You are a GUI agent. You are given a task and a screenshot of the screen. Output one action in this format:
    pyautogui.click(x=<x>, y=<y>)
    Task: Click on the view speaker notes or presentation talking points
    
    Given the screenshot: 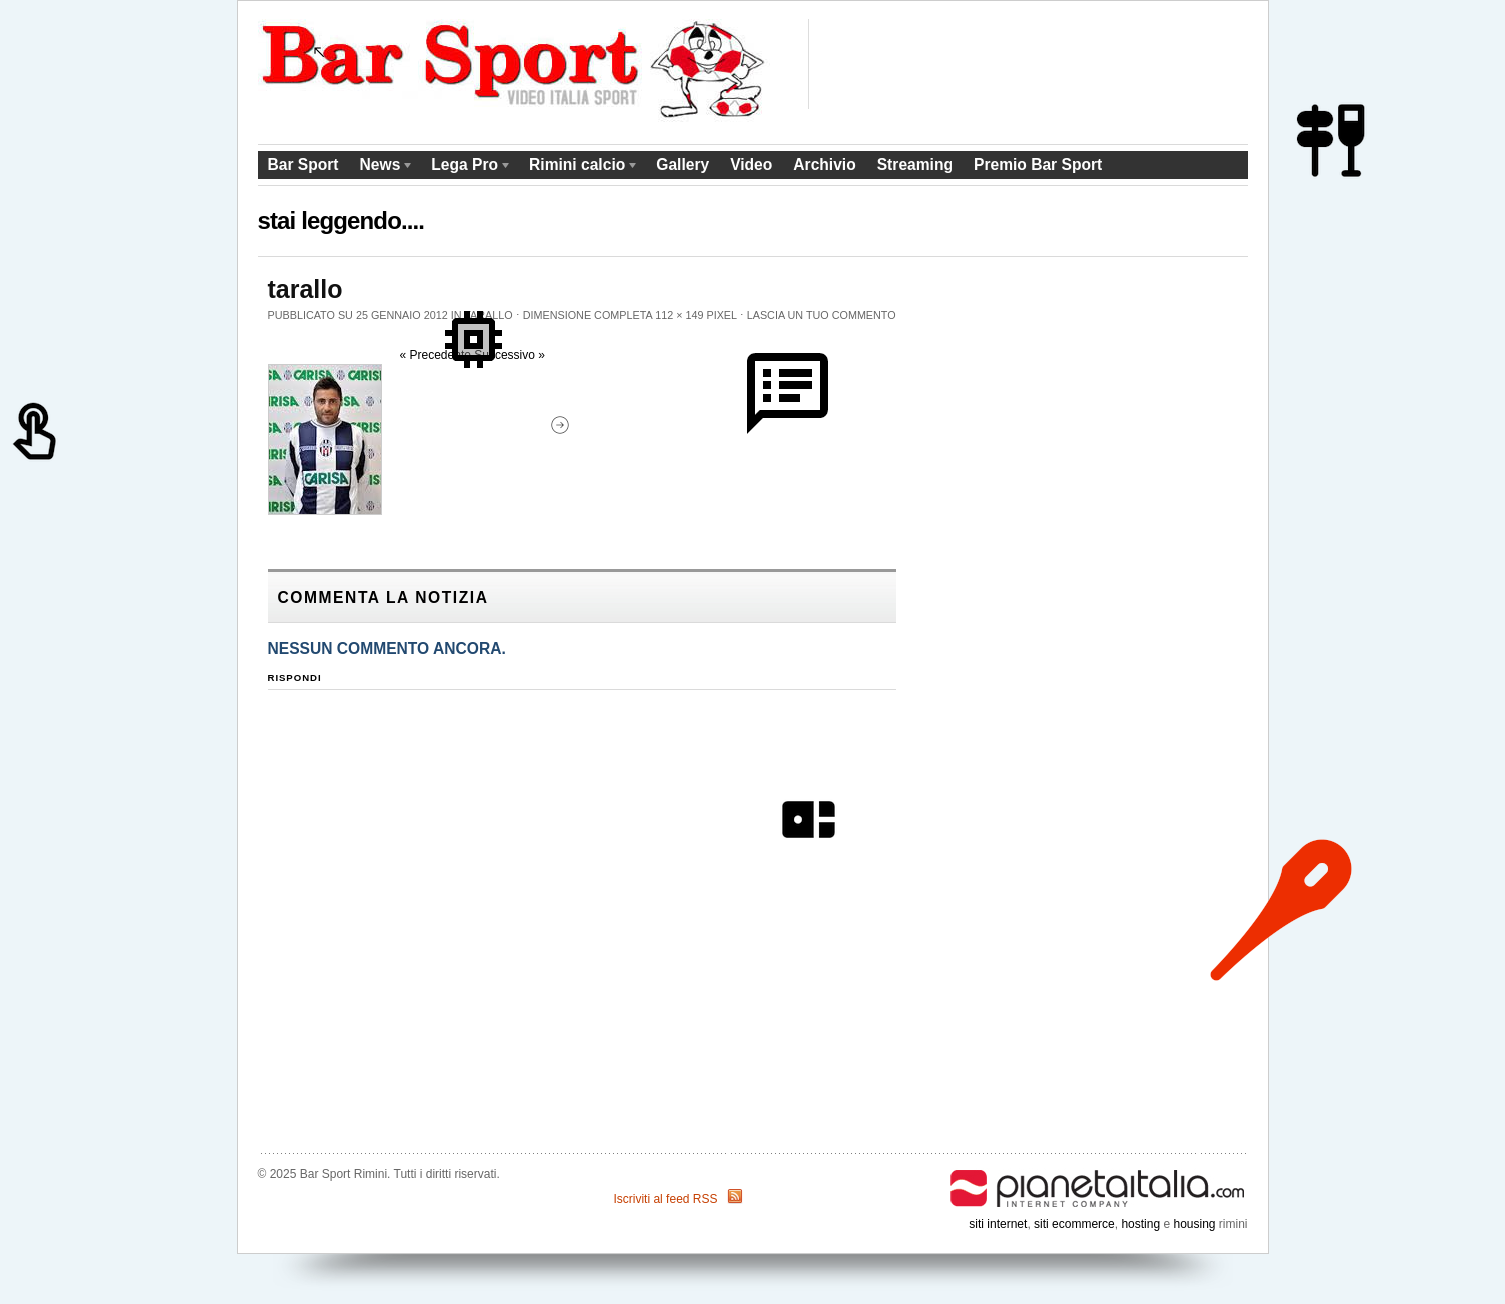 What is the action you would take?
    pyautogui.click(x=787, y=393)
    